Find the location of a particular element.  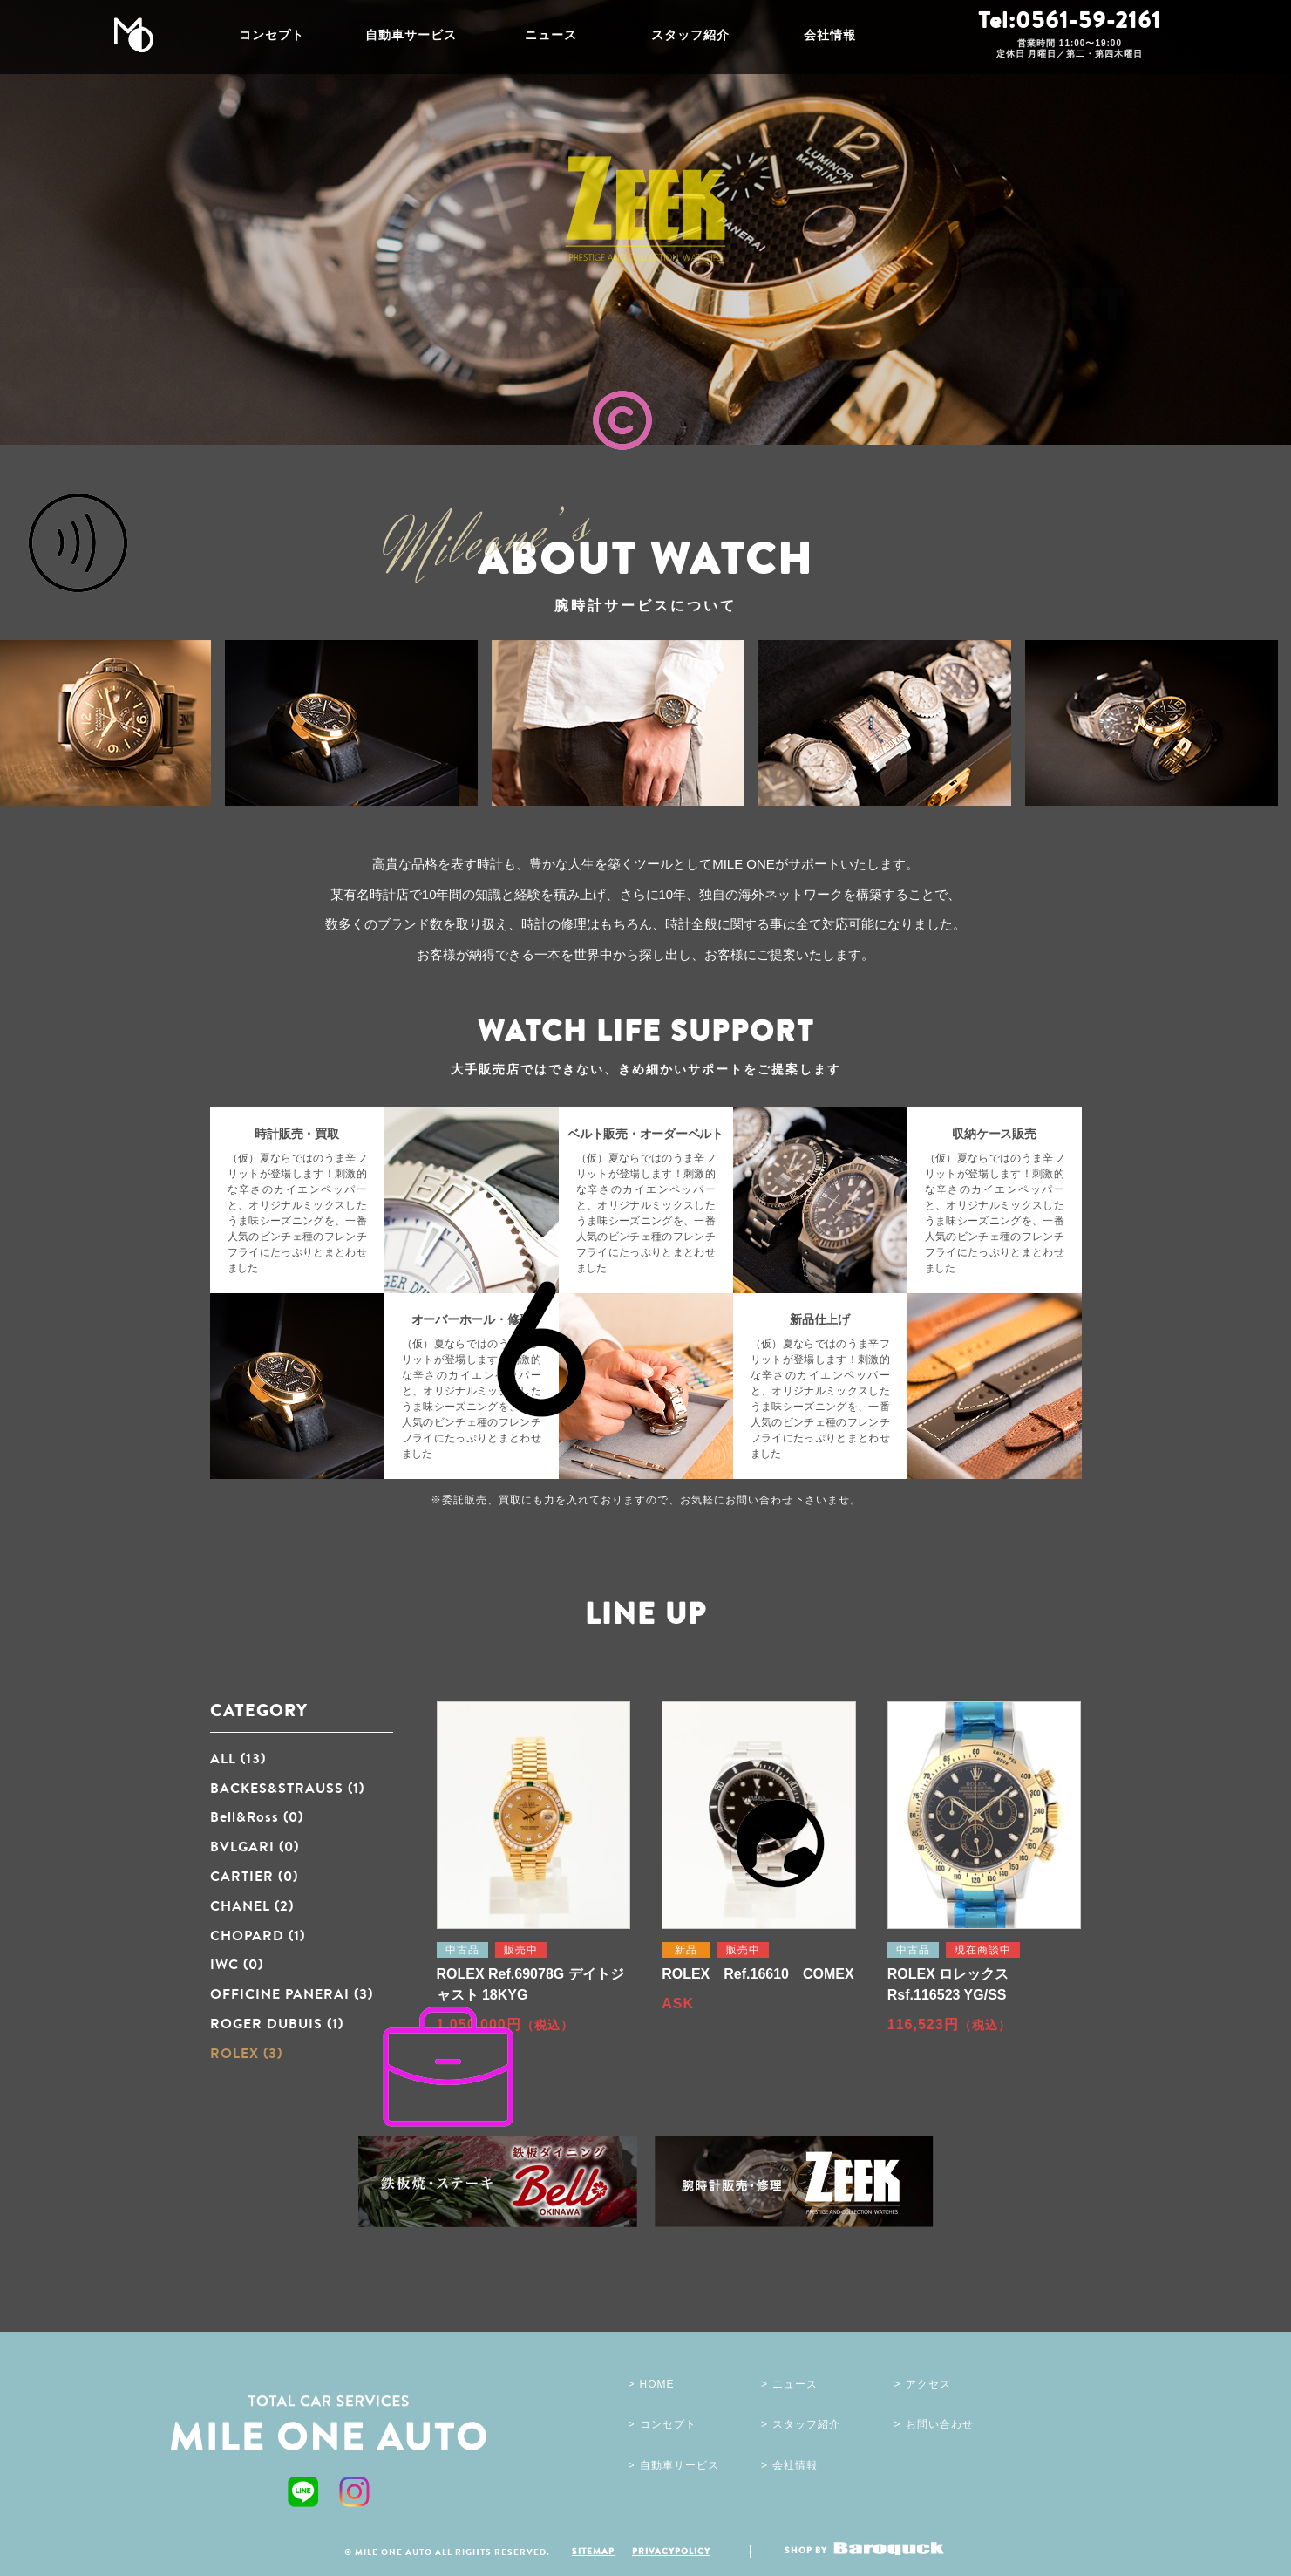

switch to international or global settings is located at coordinates (780, 1843).